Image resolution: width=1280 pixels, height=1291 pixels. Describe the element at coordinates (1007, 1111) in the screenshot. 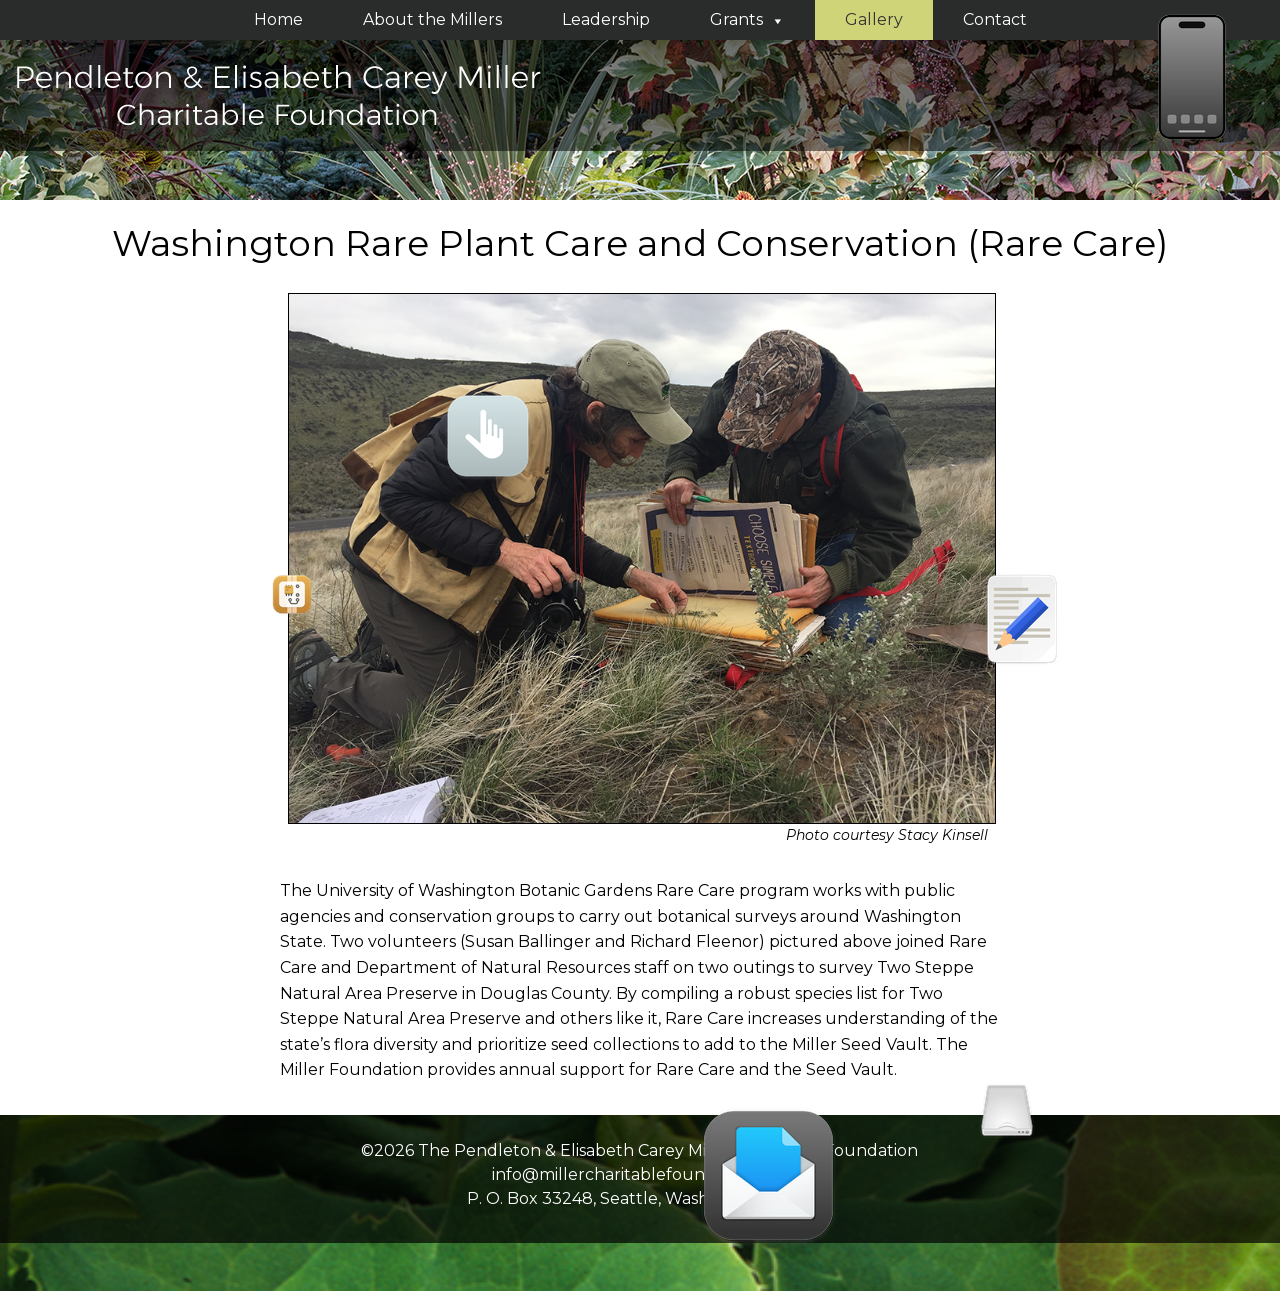

I see `access scanner device settings` at that location.